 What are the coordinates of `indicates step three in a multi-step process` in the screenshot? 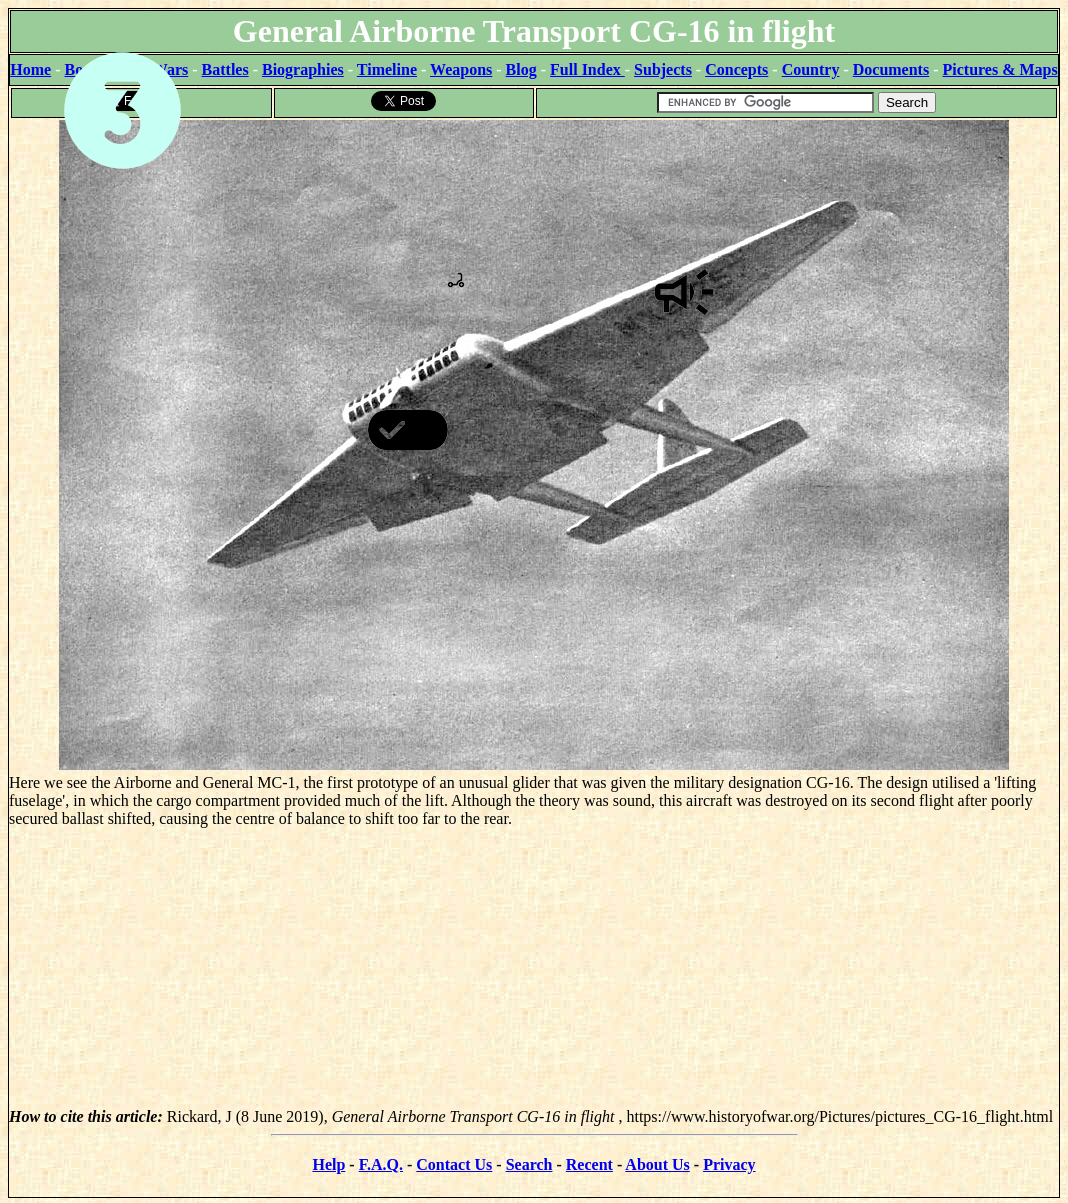 It's located at (122, 110).